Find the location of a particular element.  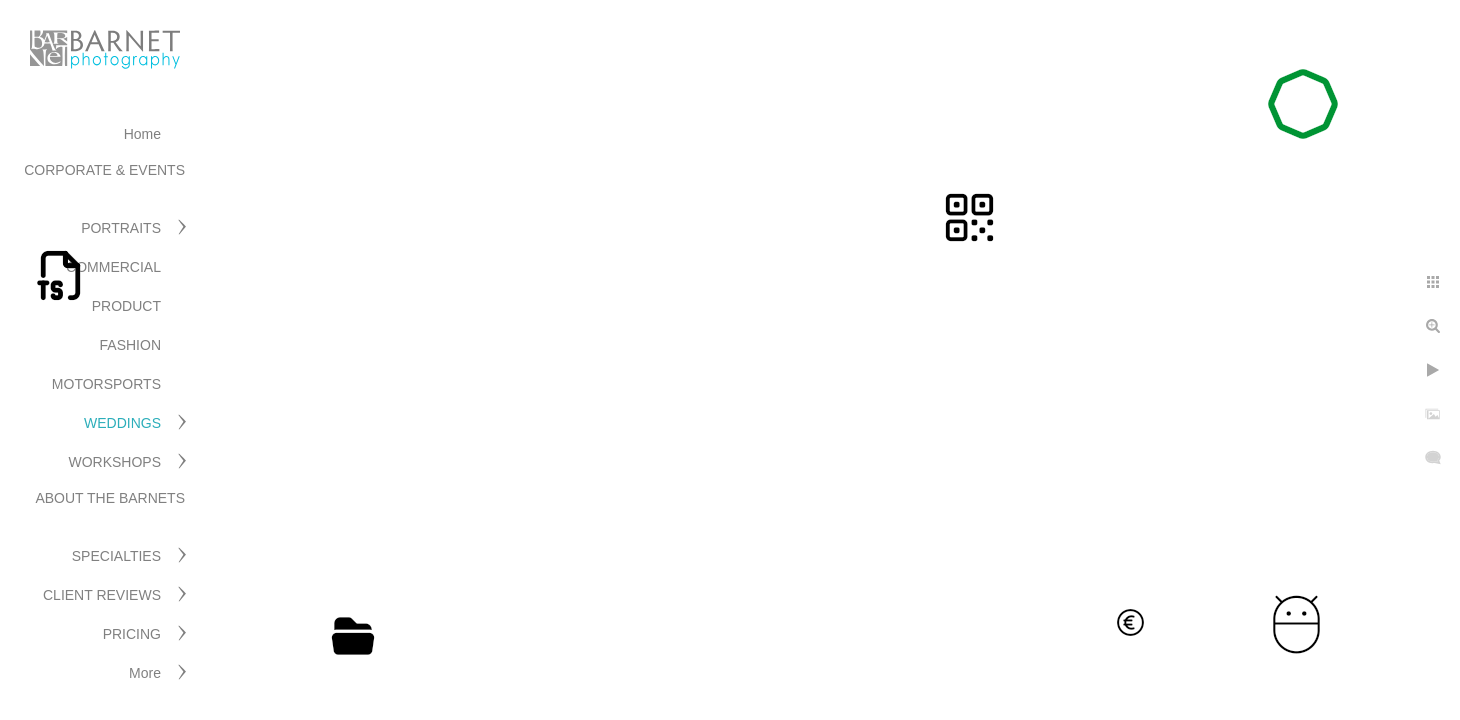

stop or warning indicator is located at coordinates (1303, 104).